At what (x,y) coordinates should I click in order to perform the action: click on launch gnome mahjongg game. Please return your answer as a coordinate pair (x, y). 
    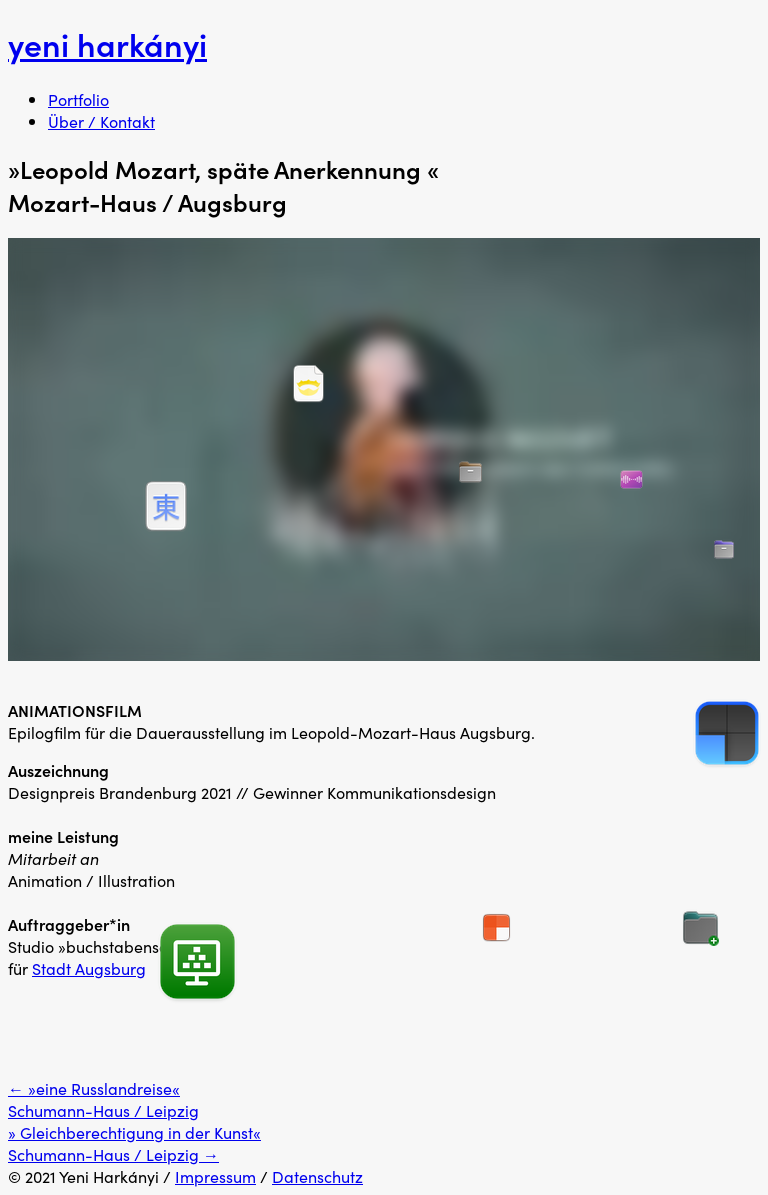
    Looking at the image, I should click on (166, 506).